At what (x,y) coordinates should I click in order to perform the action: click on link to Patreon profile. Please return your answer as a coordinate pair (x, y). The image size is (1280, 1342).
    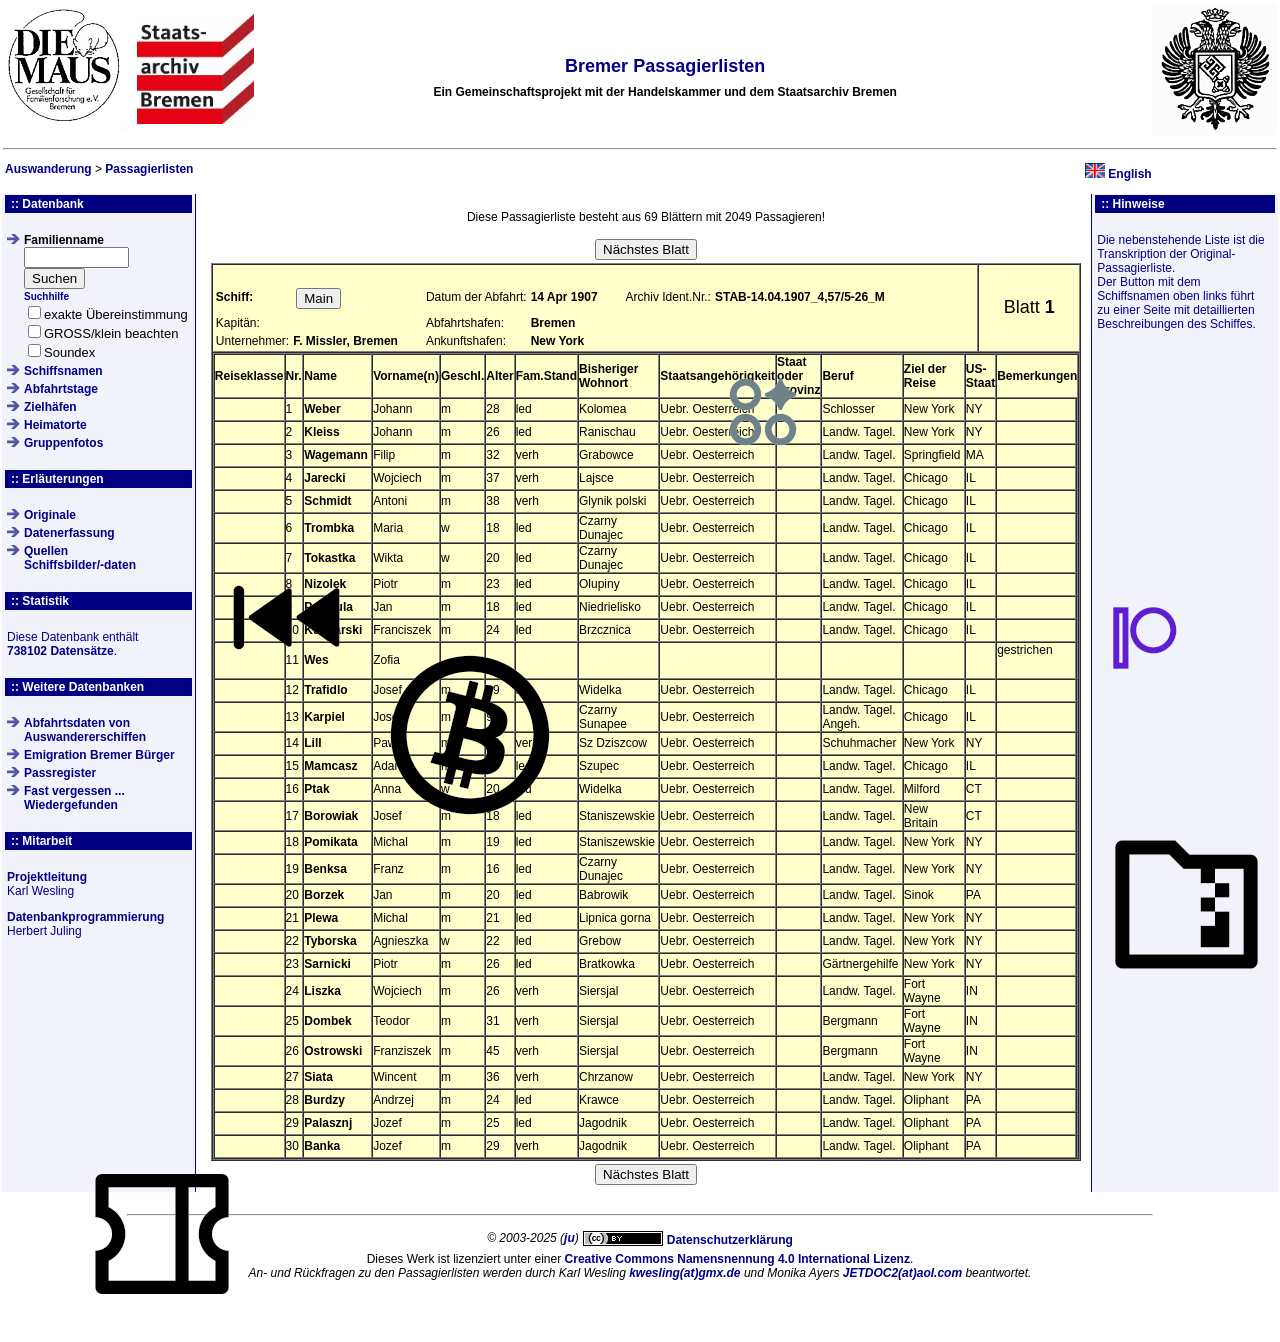
    Looking at the image, I should click on (1144, 638).